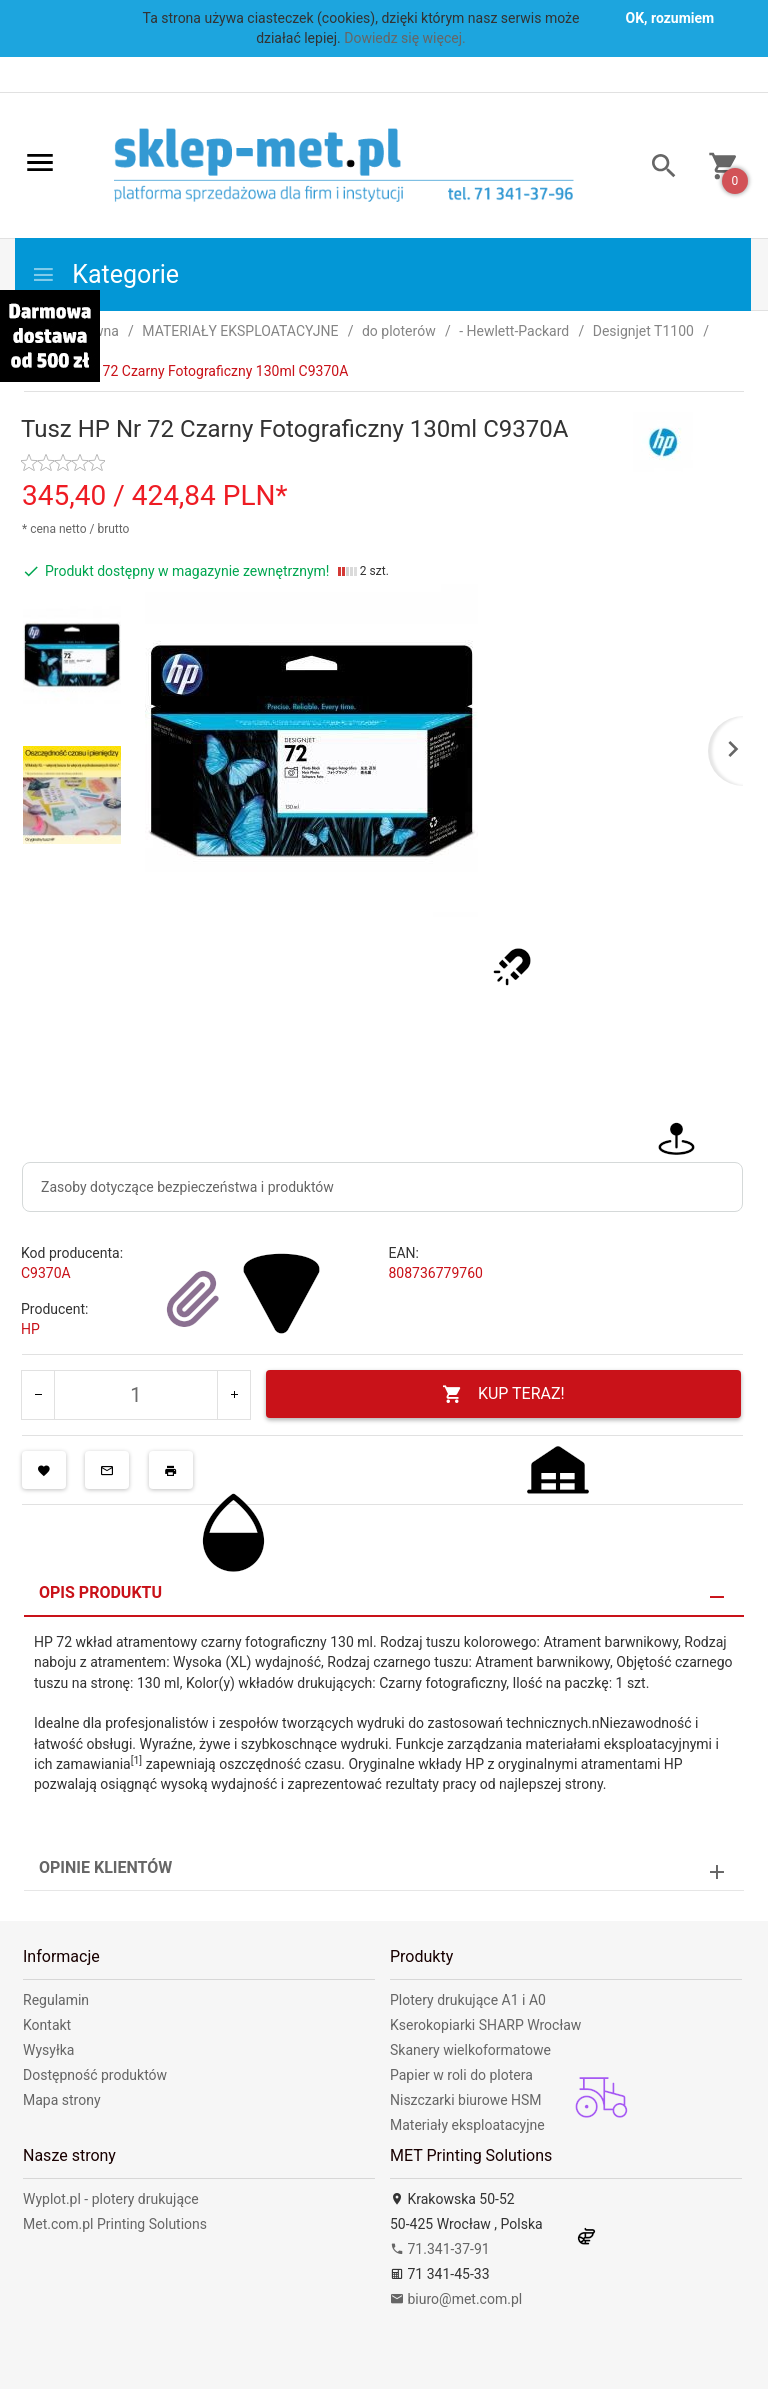  What do you see at coordinates (586, 2236) in the screenshot?
I see `select shrimp or shellfish as a food preference` at bounding box center [586, 2236].